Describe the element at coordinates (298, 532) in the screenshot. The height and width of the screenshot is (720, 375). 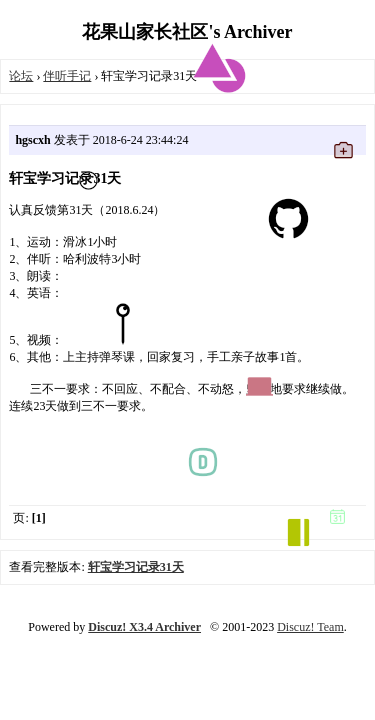
I see `open your journal or diary` at that location.